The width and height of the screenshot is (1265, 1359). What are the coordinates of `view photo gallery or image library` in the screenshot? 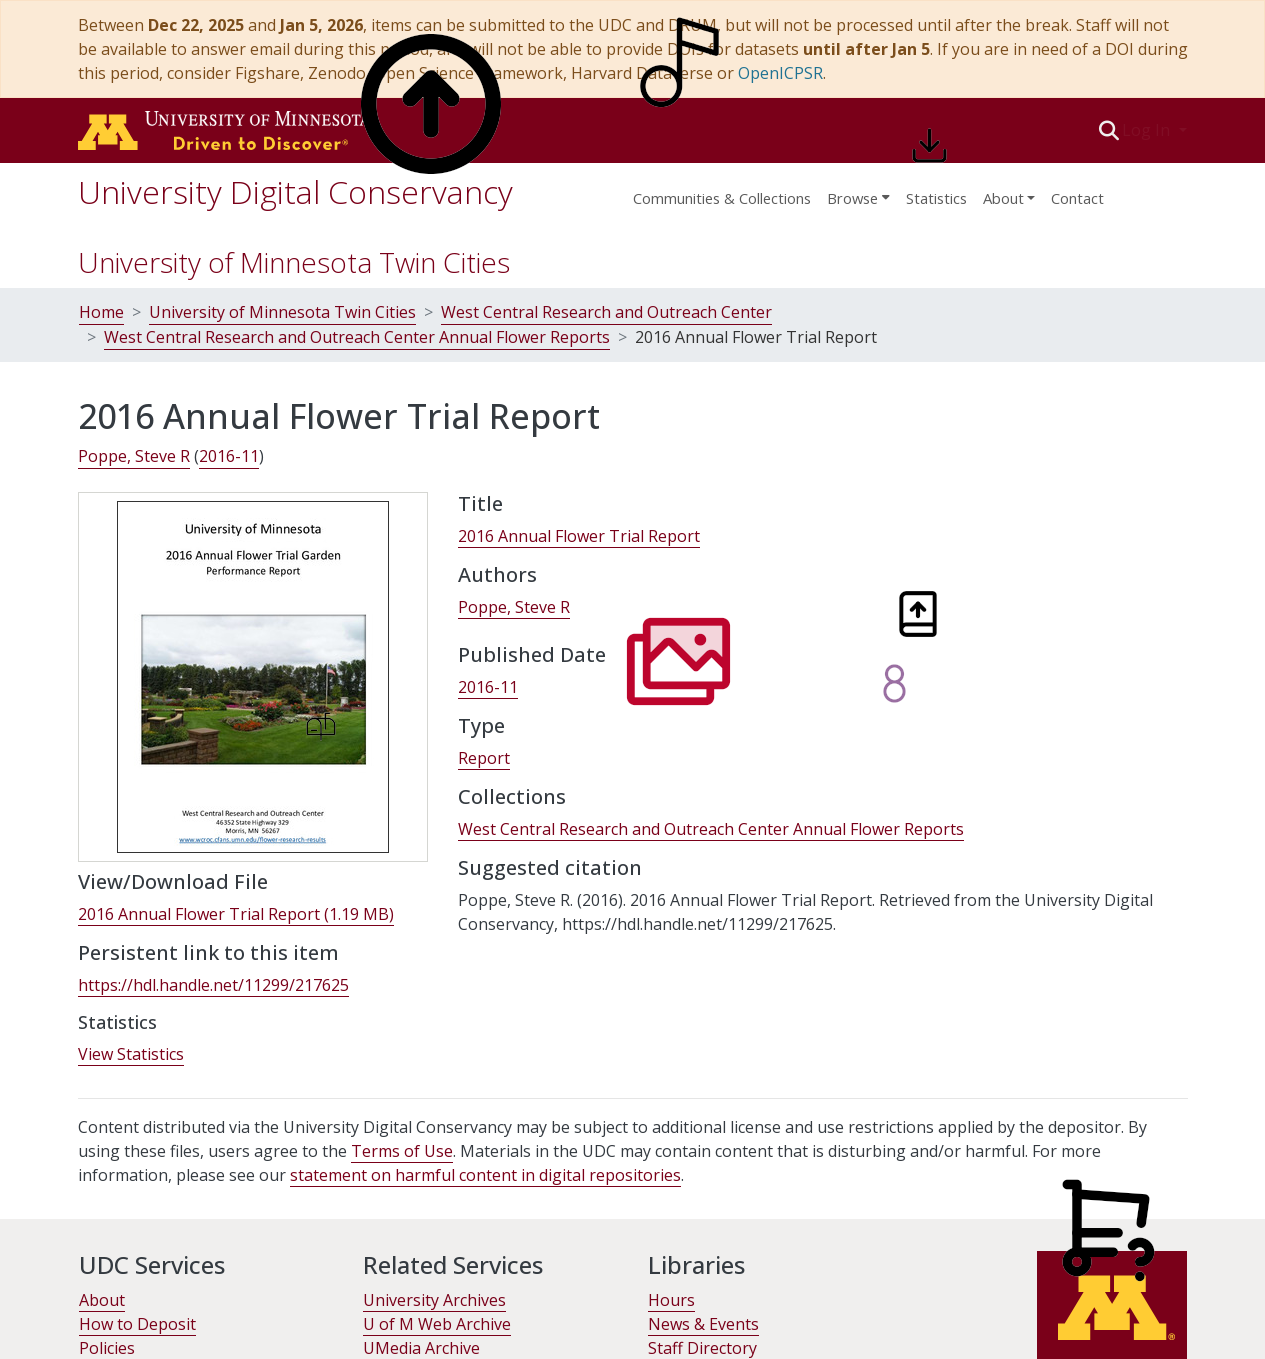 It's located at (678, 661).